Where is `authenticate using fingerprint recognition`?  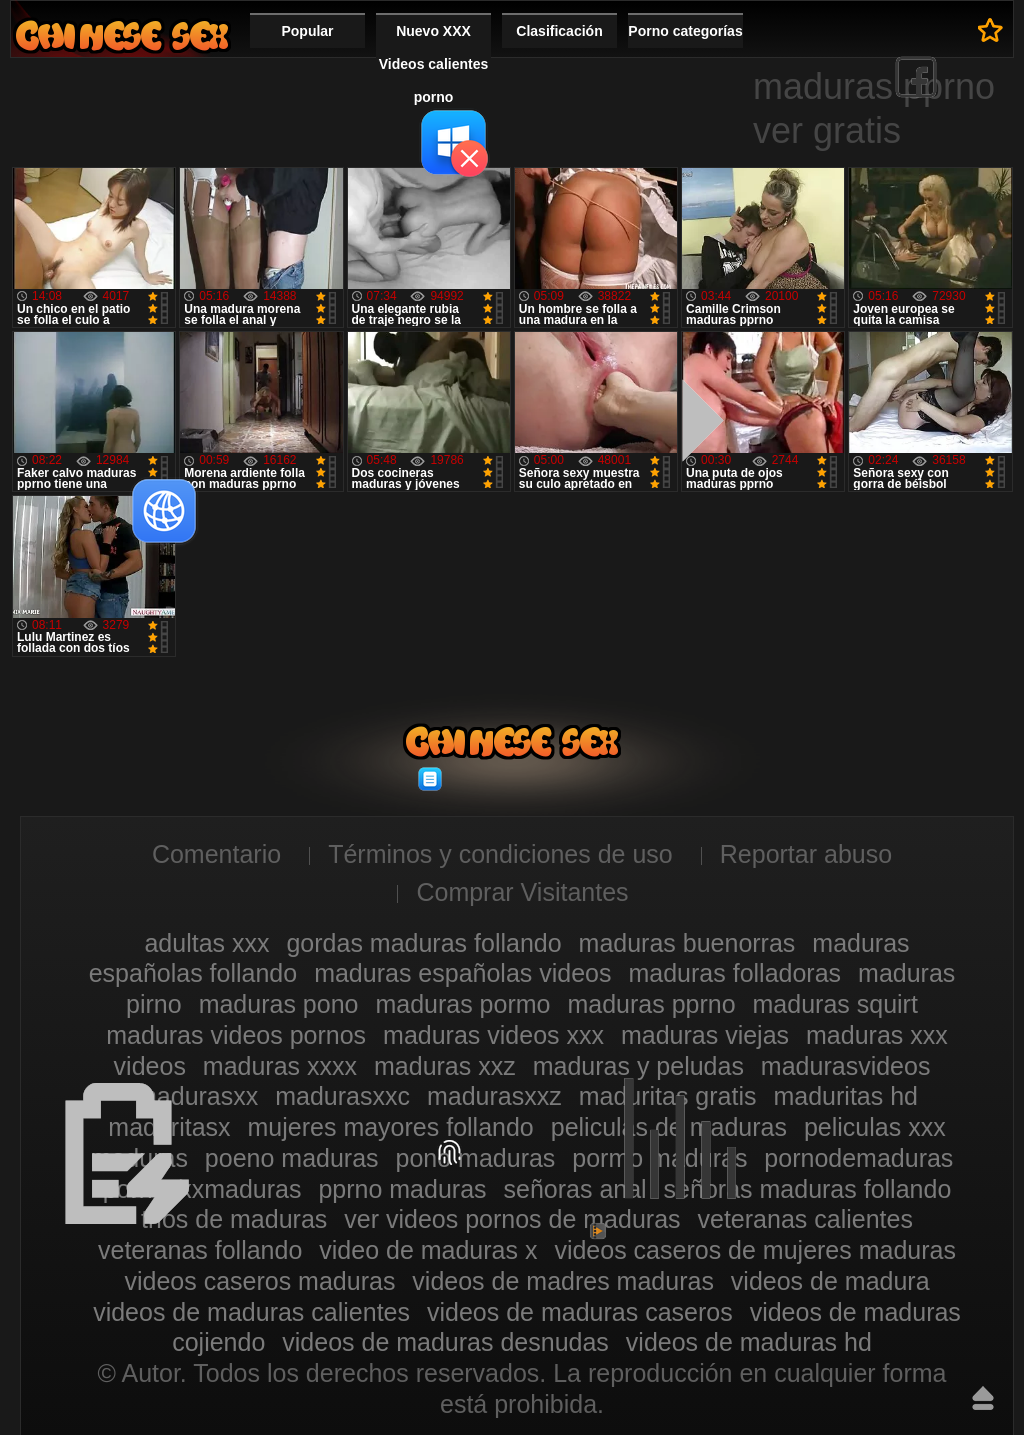
authenticate using fingerprint recognition is located at coordinates (449, 1152).